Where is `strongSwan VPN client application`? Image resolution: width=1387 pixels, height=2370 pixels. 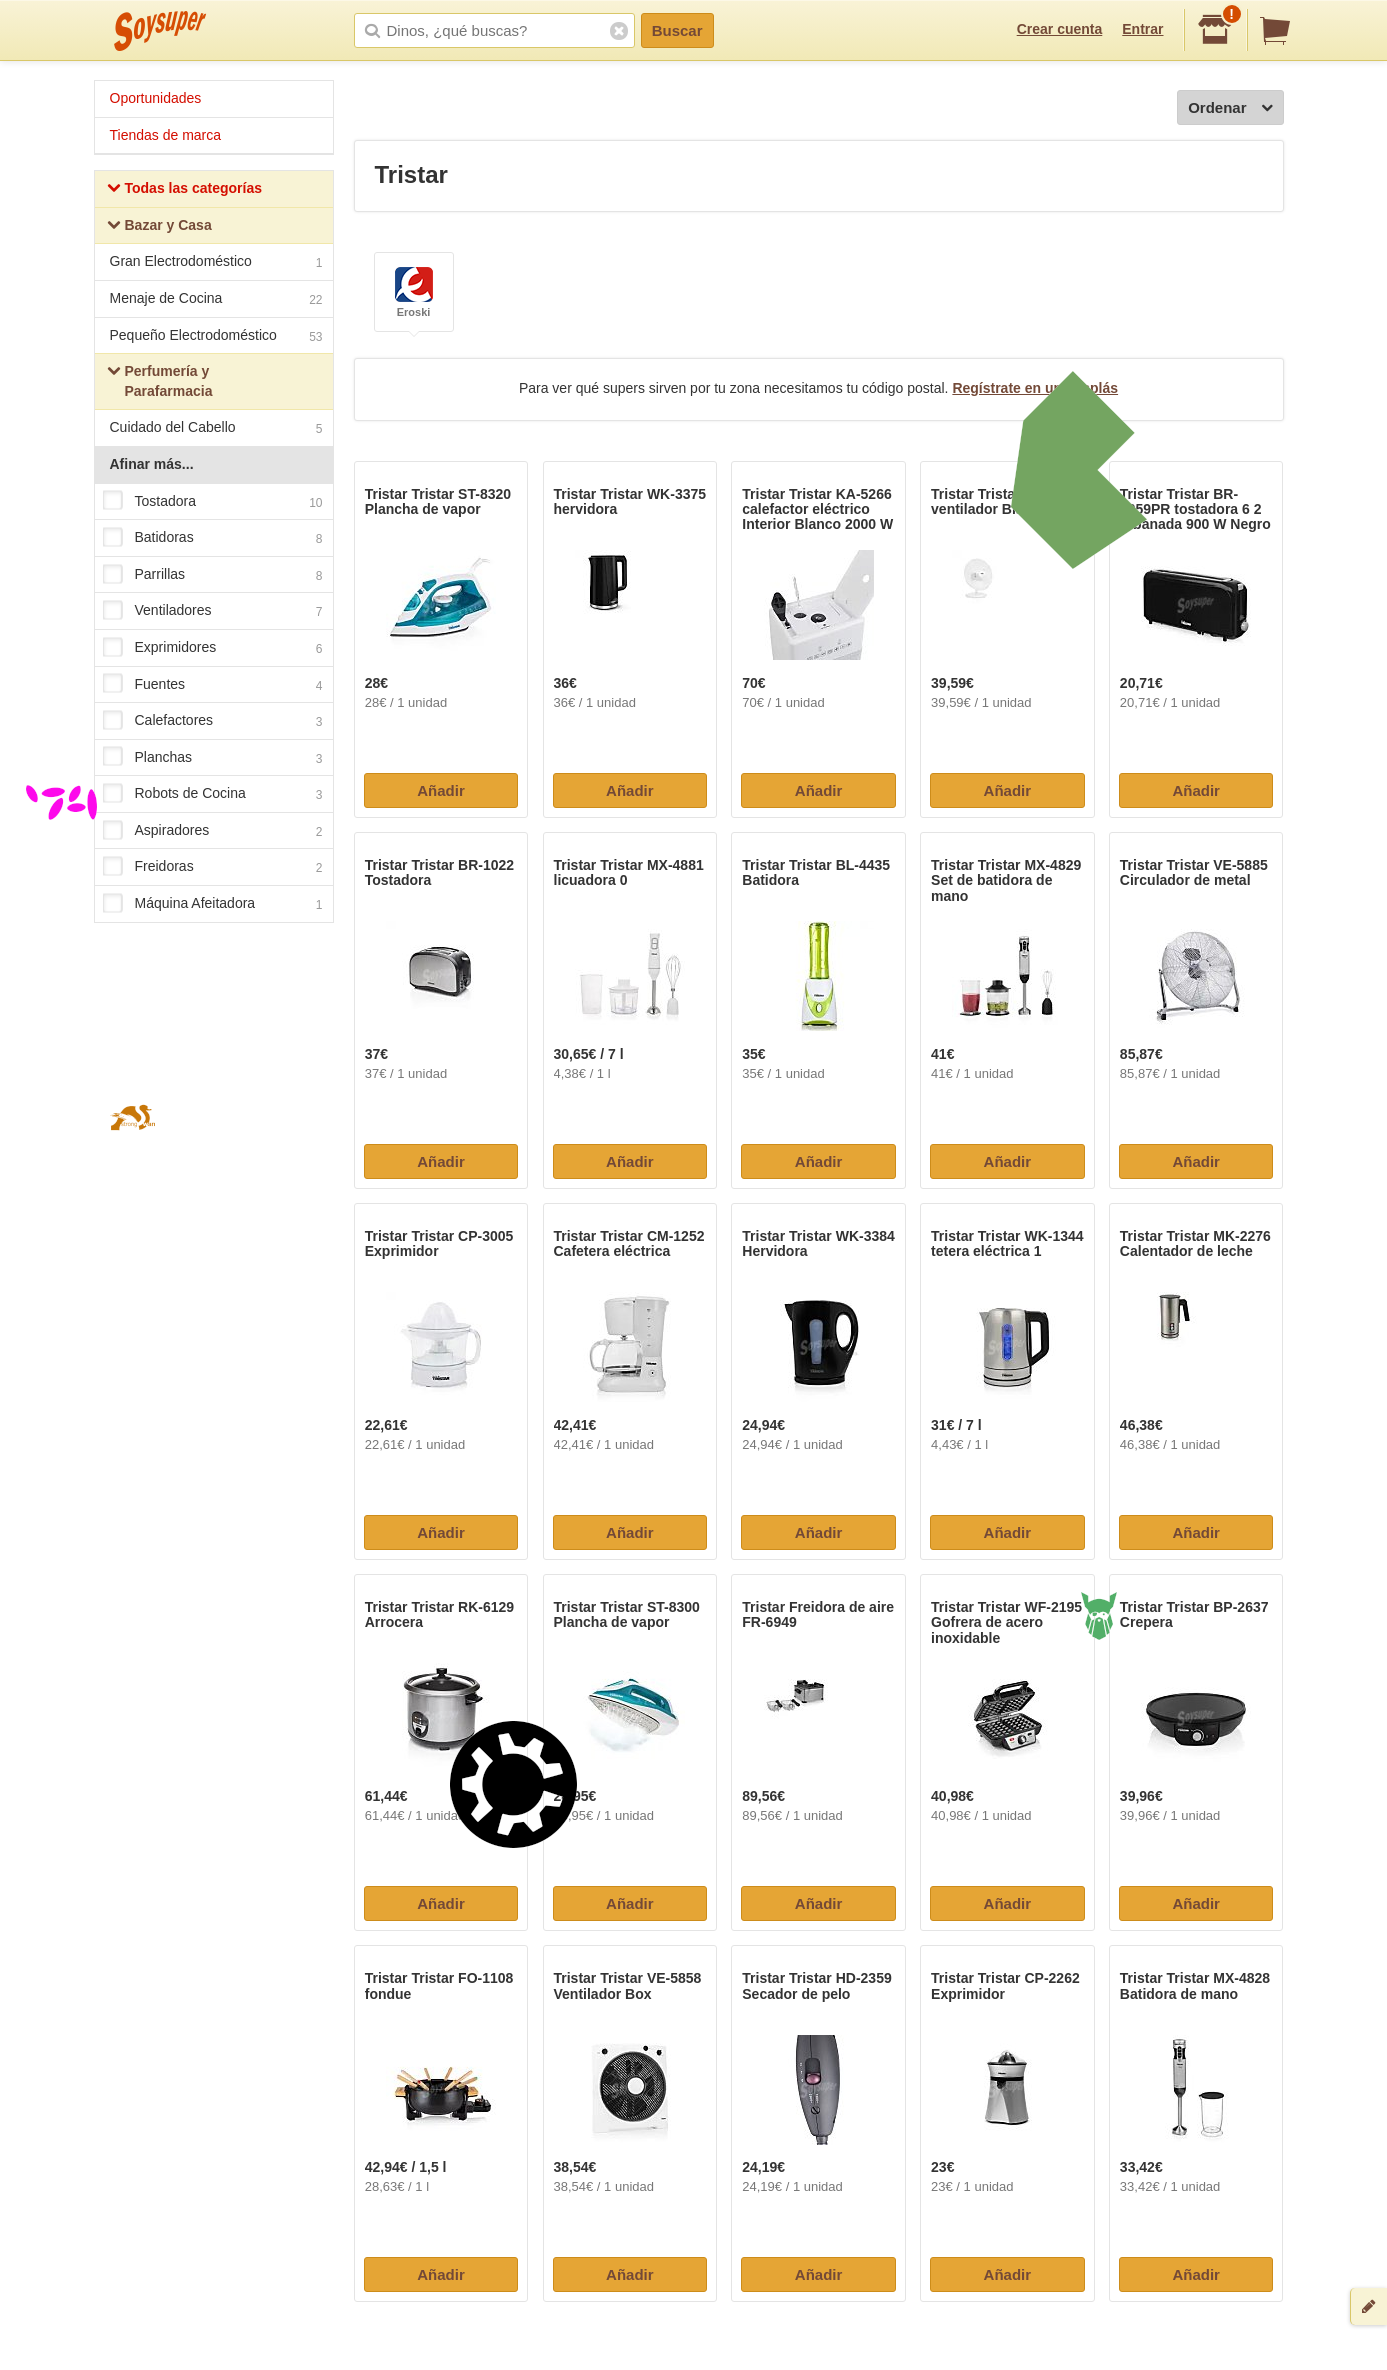
strongSwan VPN client application is located at coordinates (132, 1117).